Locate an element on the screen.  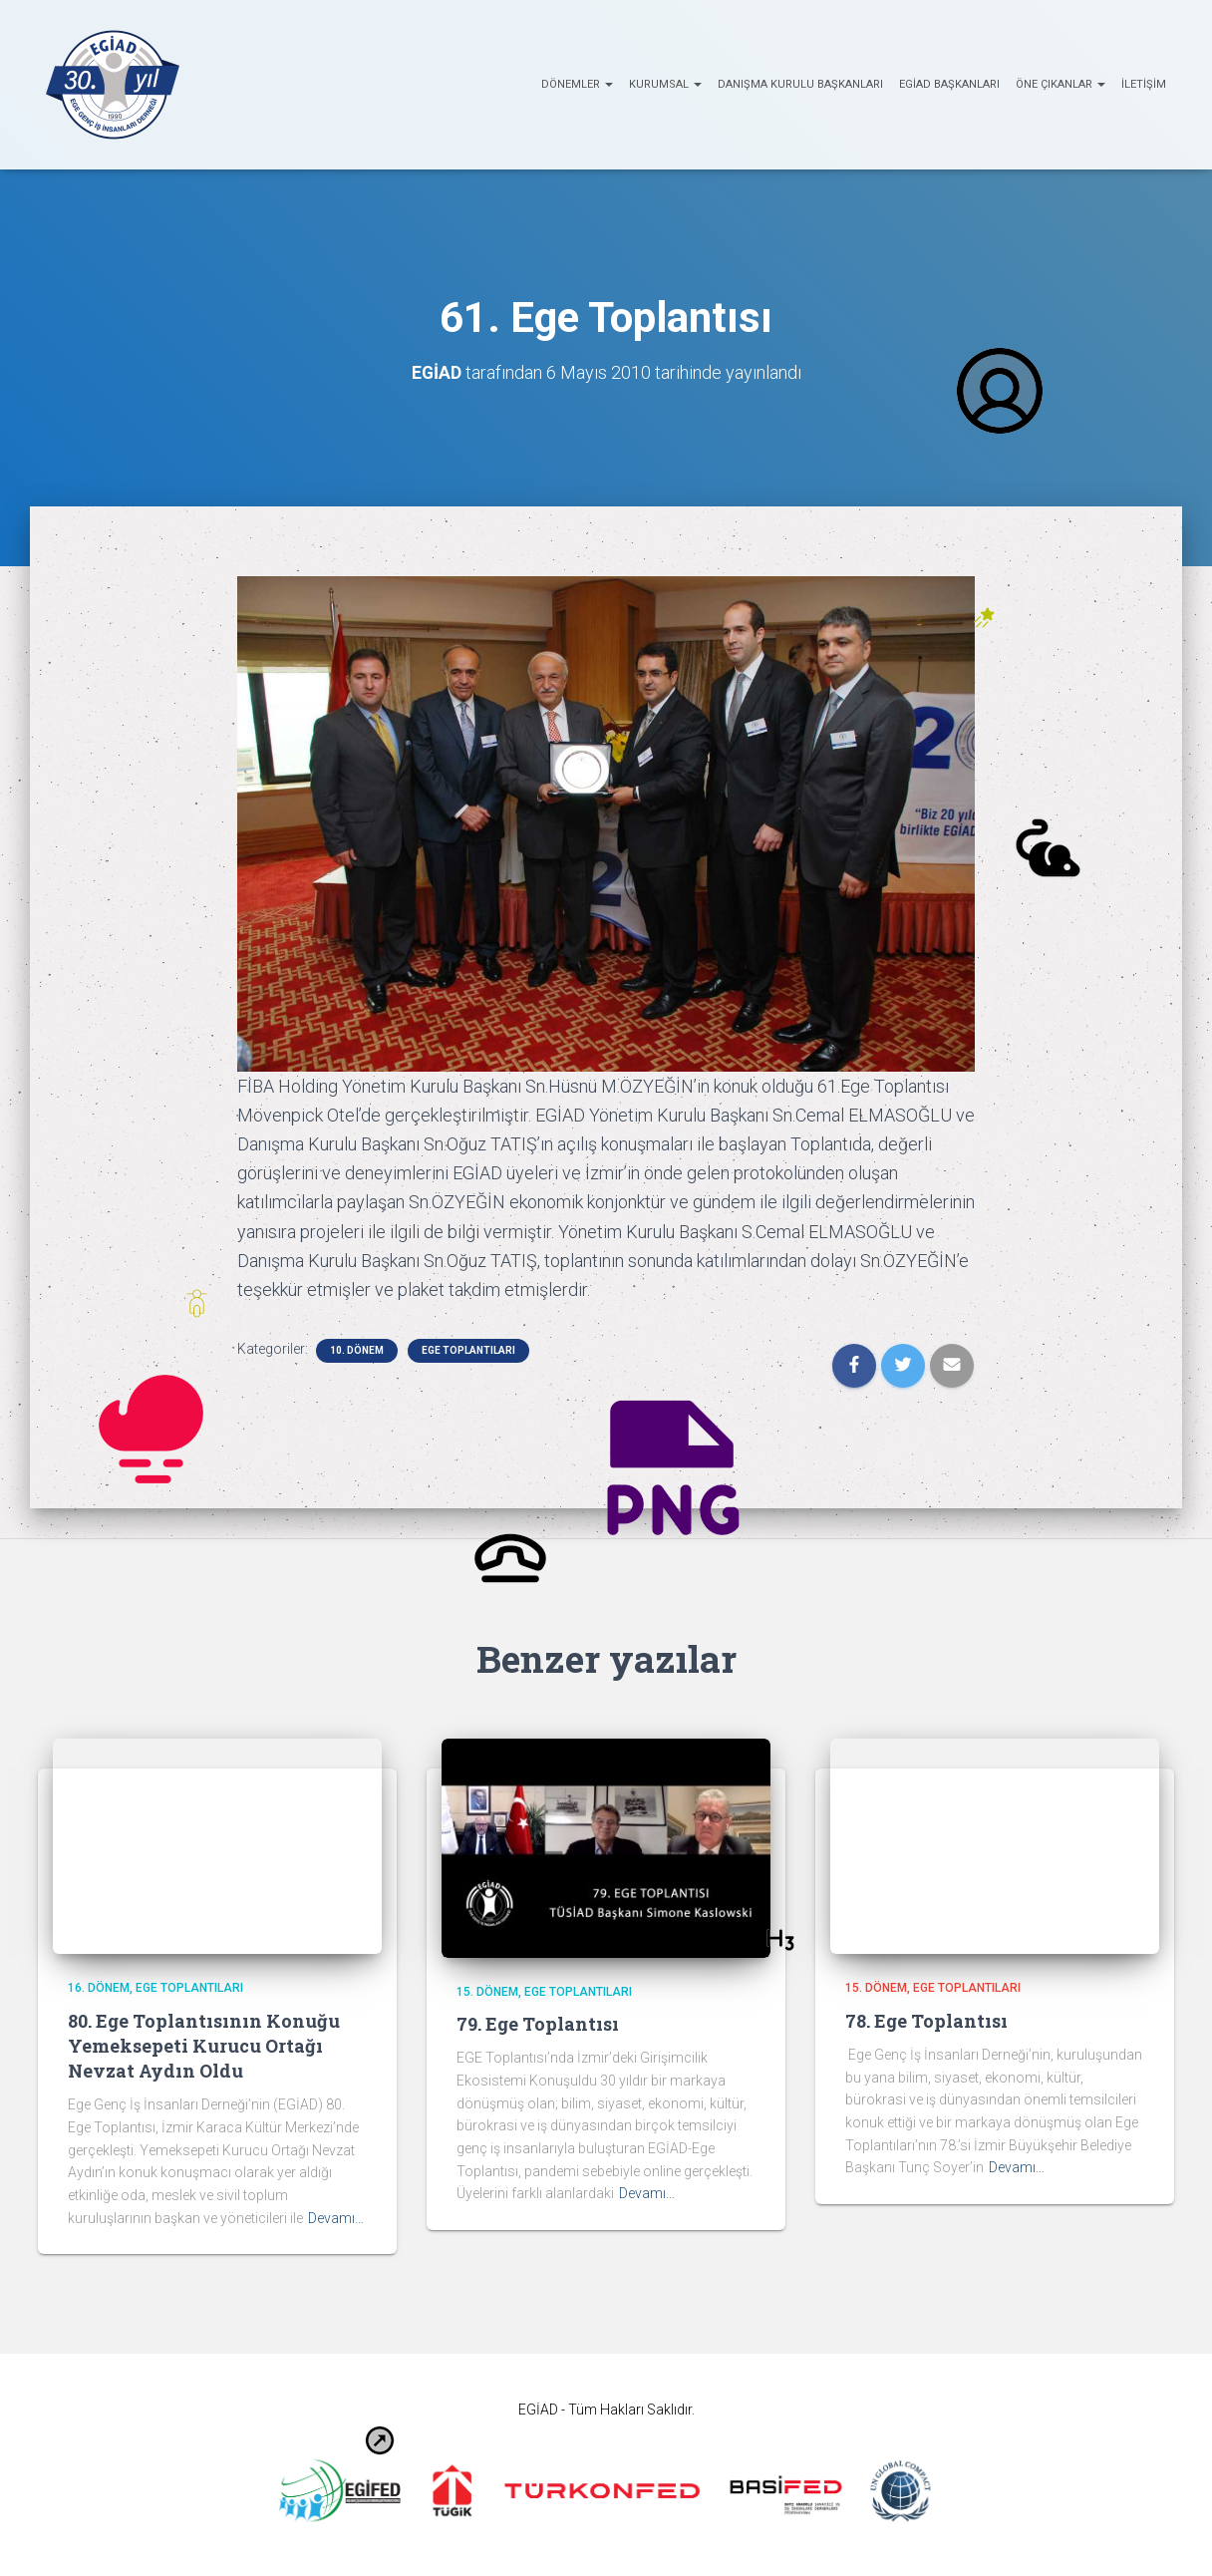
request pest control services for rodents is located at coordinates (1048, 847).